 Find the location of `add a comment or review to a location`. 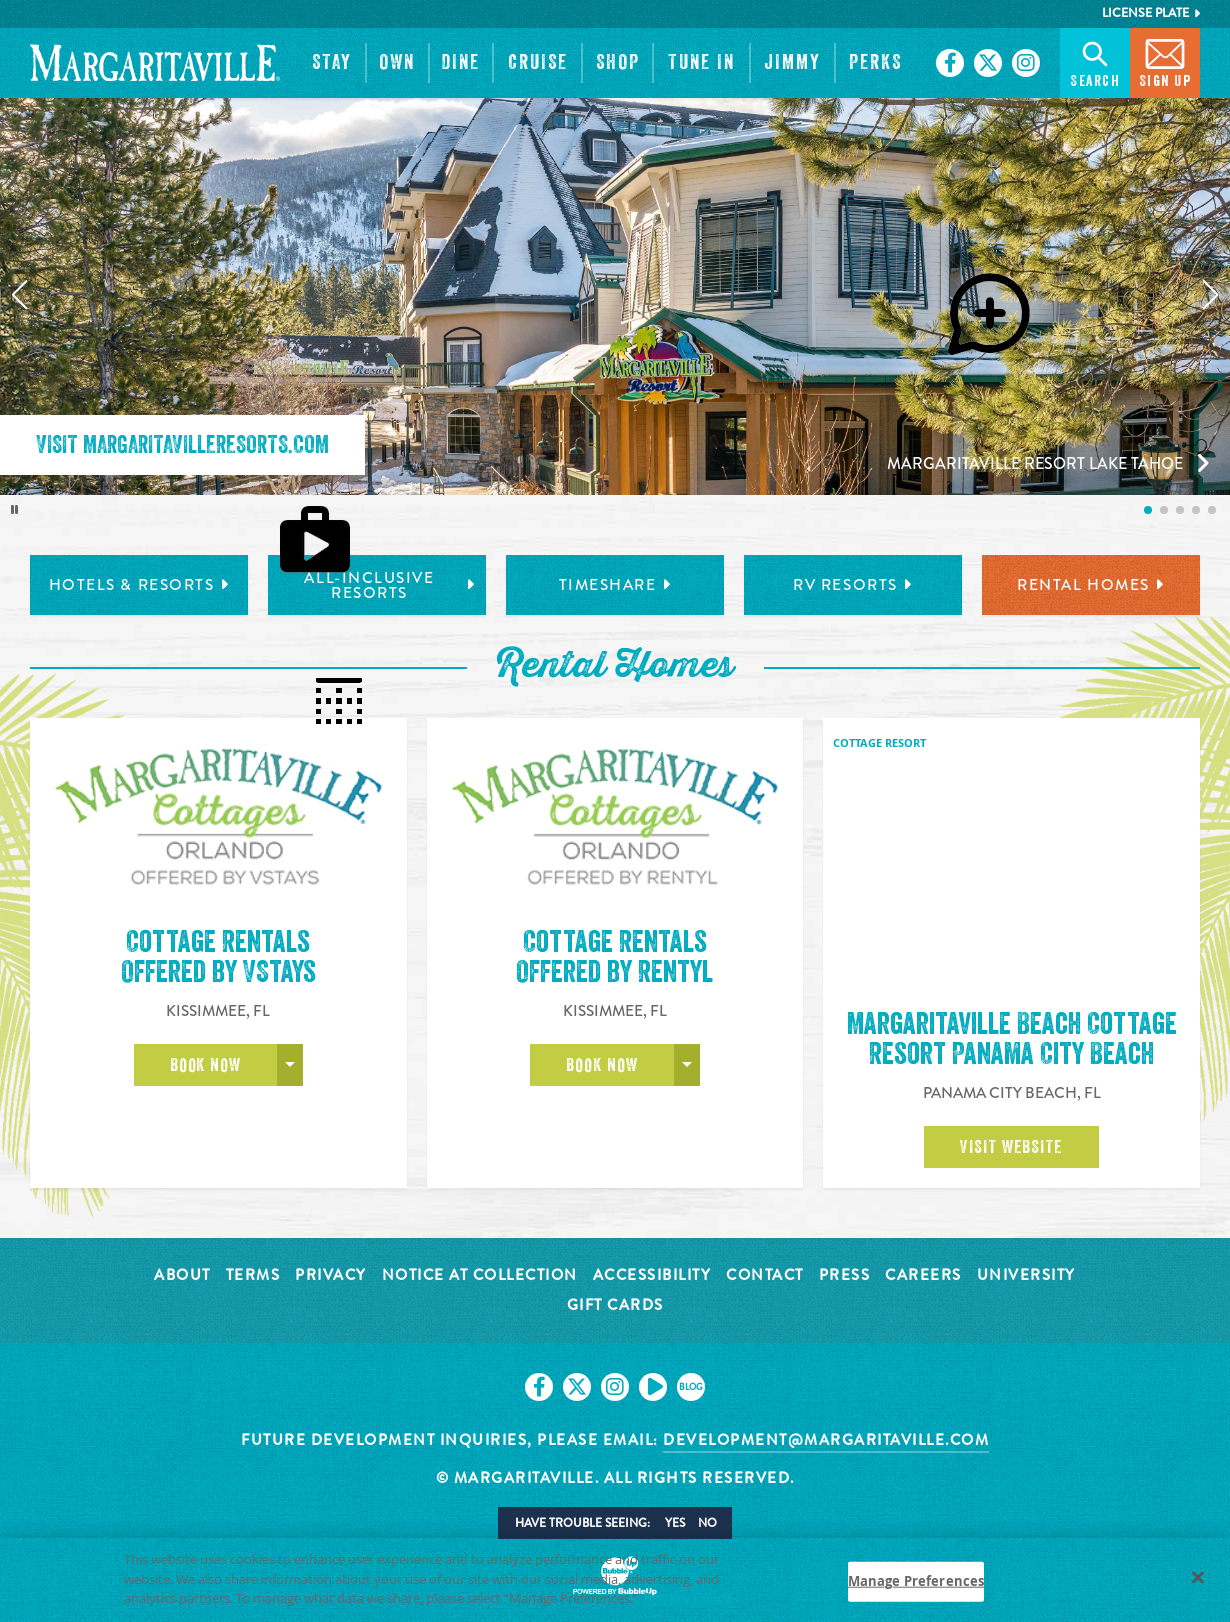

add a comment or review to a location is located at coordinates (990, 313).